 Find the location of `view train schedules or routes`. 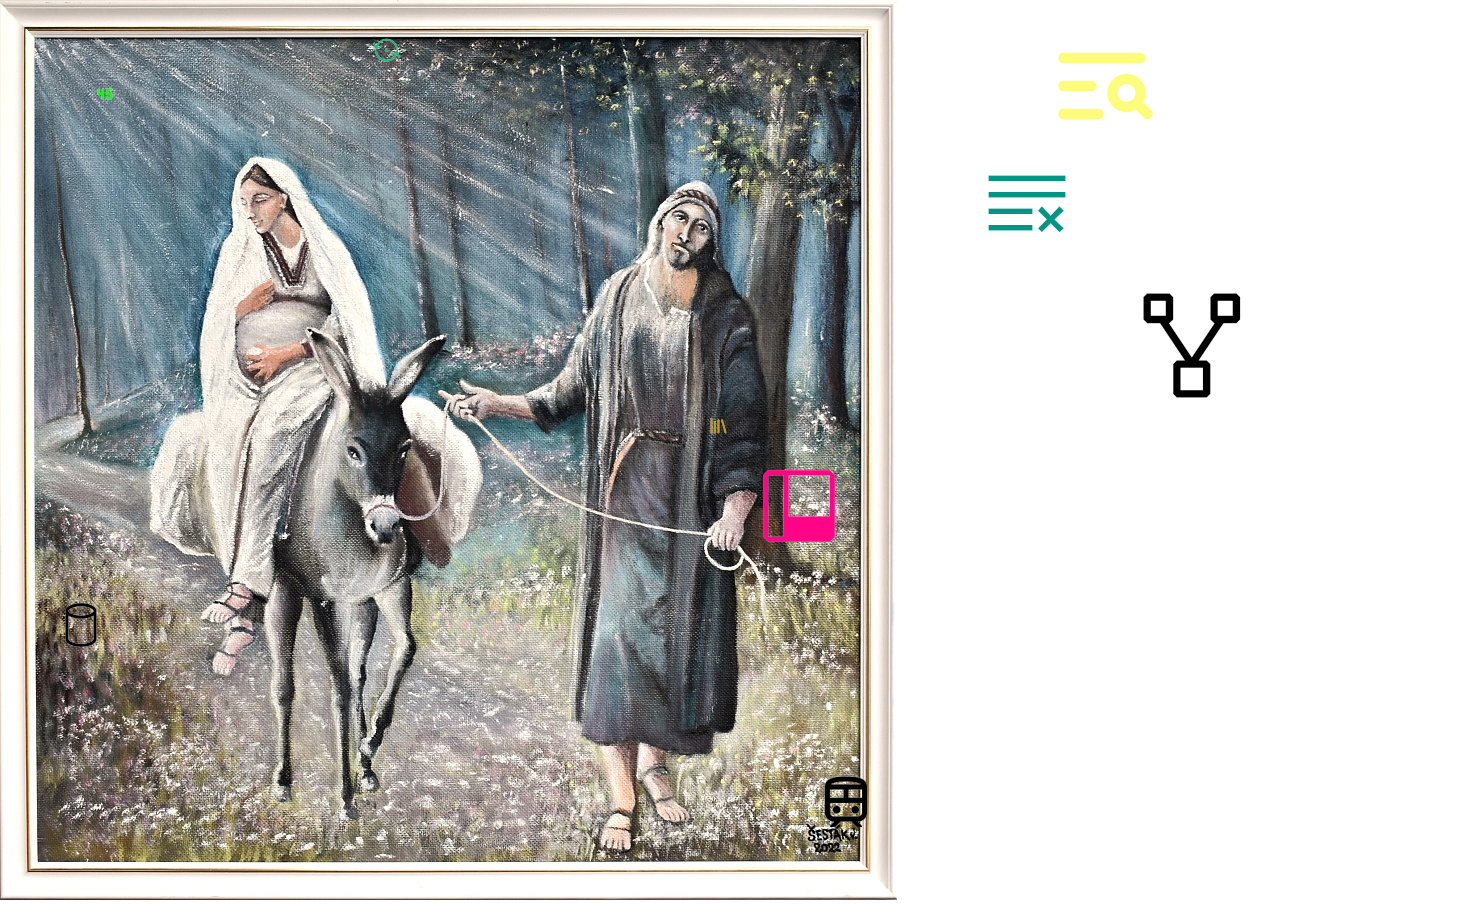

view train schedules or routes is located at coordinates (846, 803).